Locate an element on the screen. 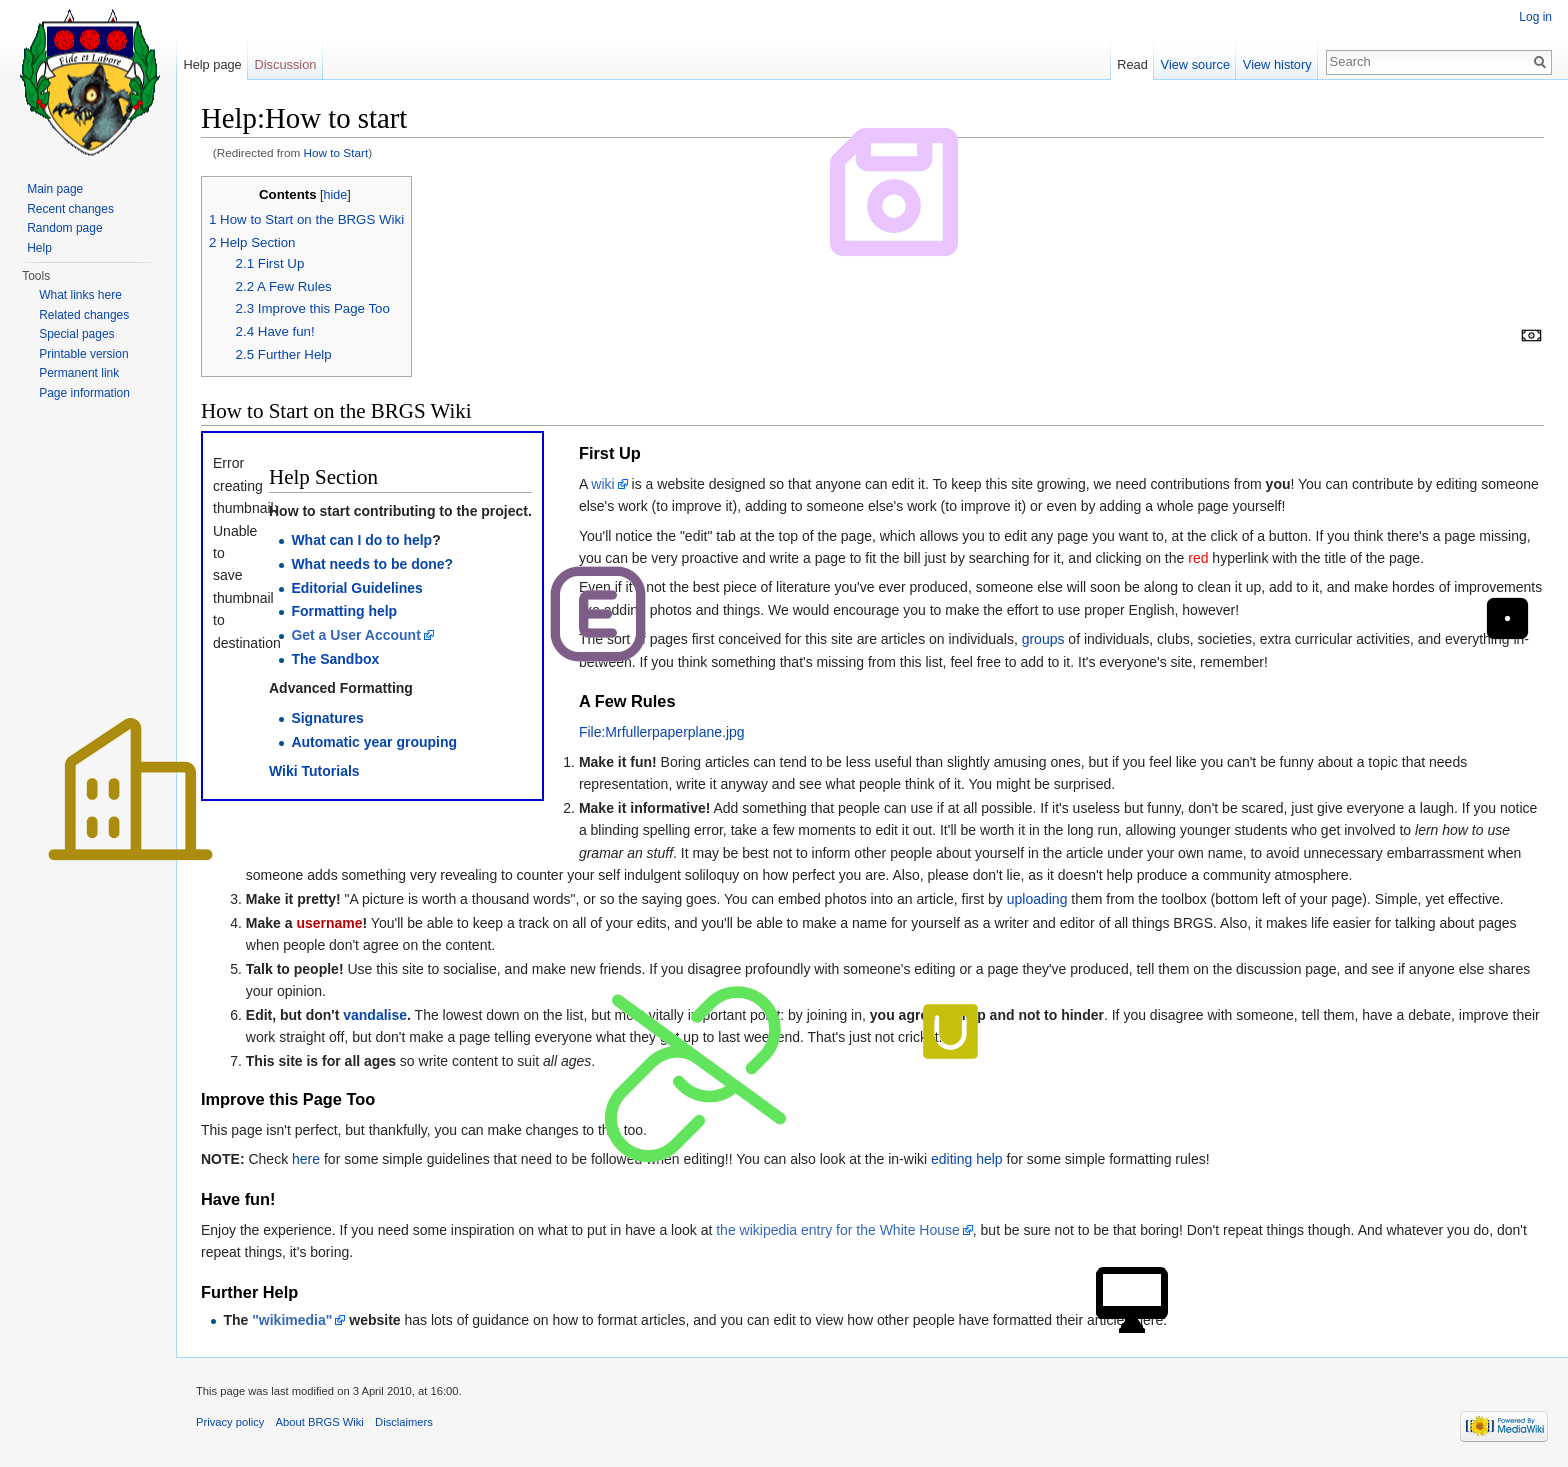  perform a union operation on selected shapes is located at coordinates (950, 1031).